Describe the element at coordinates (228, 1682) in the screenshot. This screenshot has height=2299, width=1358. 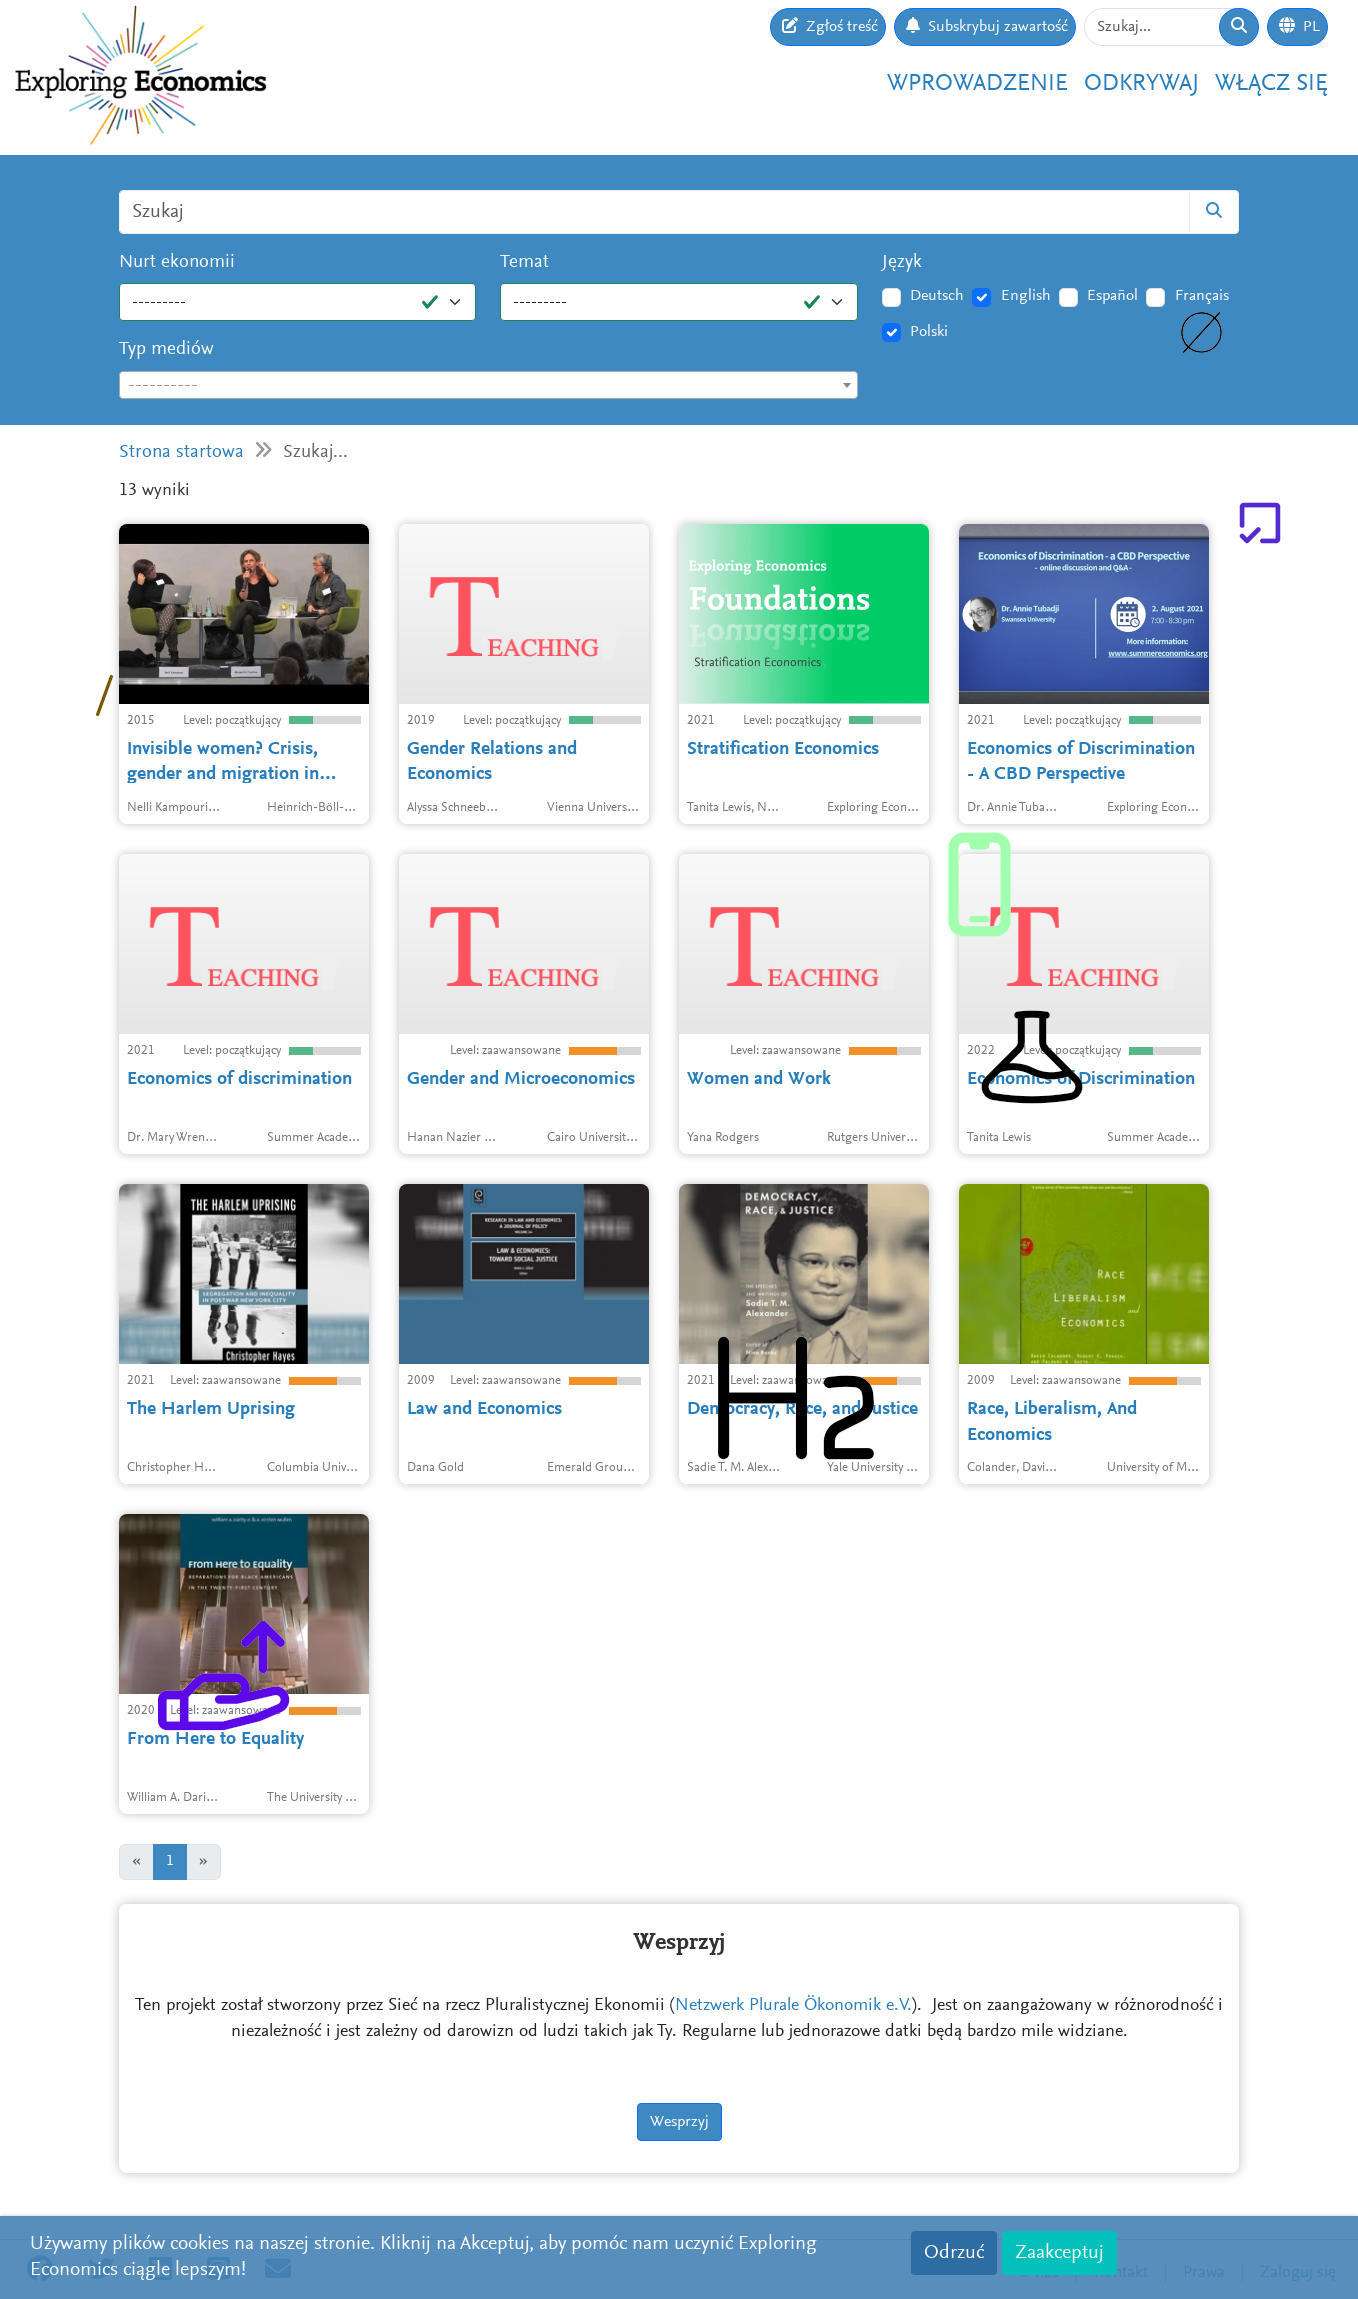
I see `upload or share from your hand` at that location.